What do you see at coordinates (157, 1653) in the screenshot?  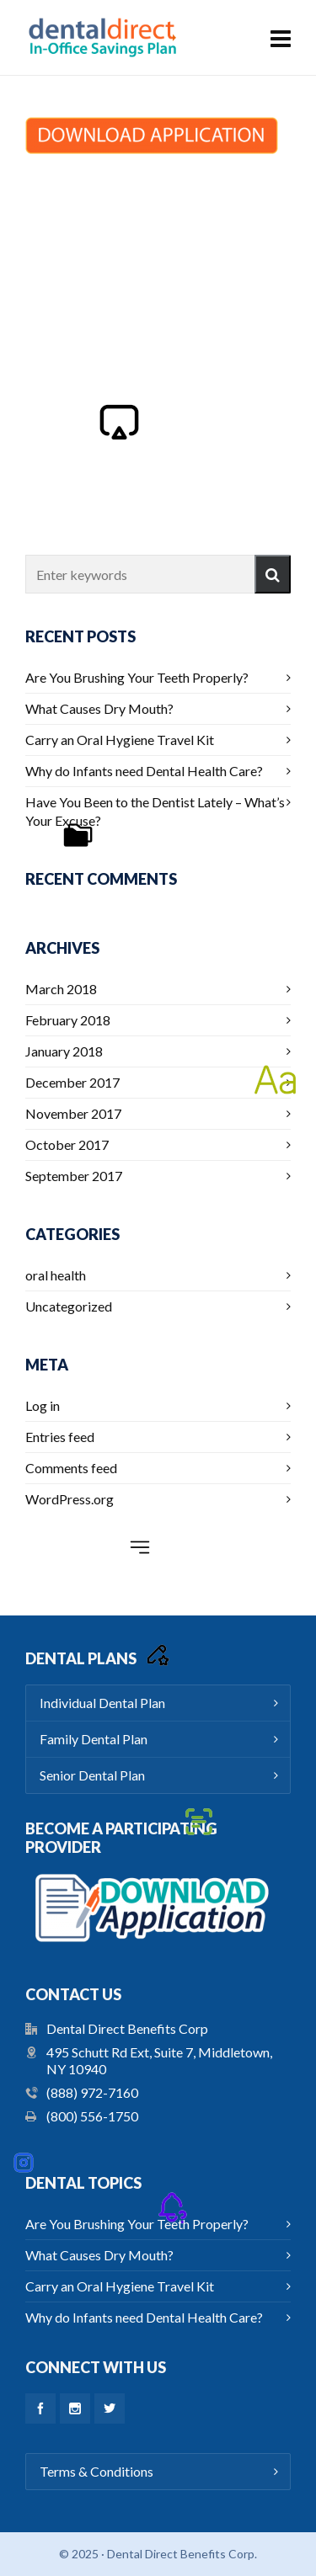 I see `rate or review your edits` at bounding box center [157, 1653].